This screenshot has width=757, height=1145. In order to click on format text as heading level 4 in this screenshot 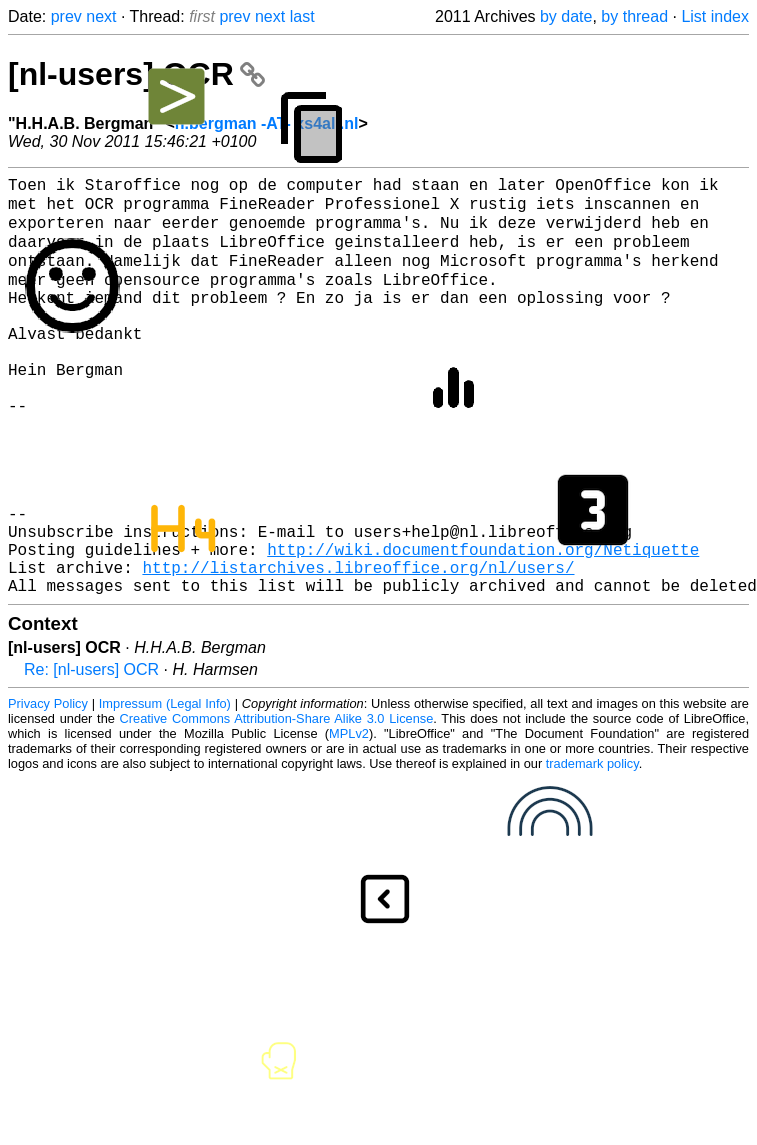, I will do `click(181, 528)`.